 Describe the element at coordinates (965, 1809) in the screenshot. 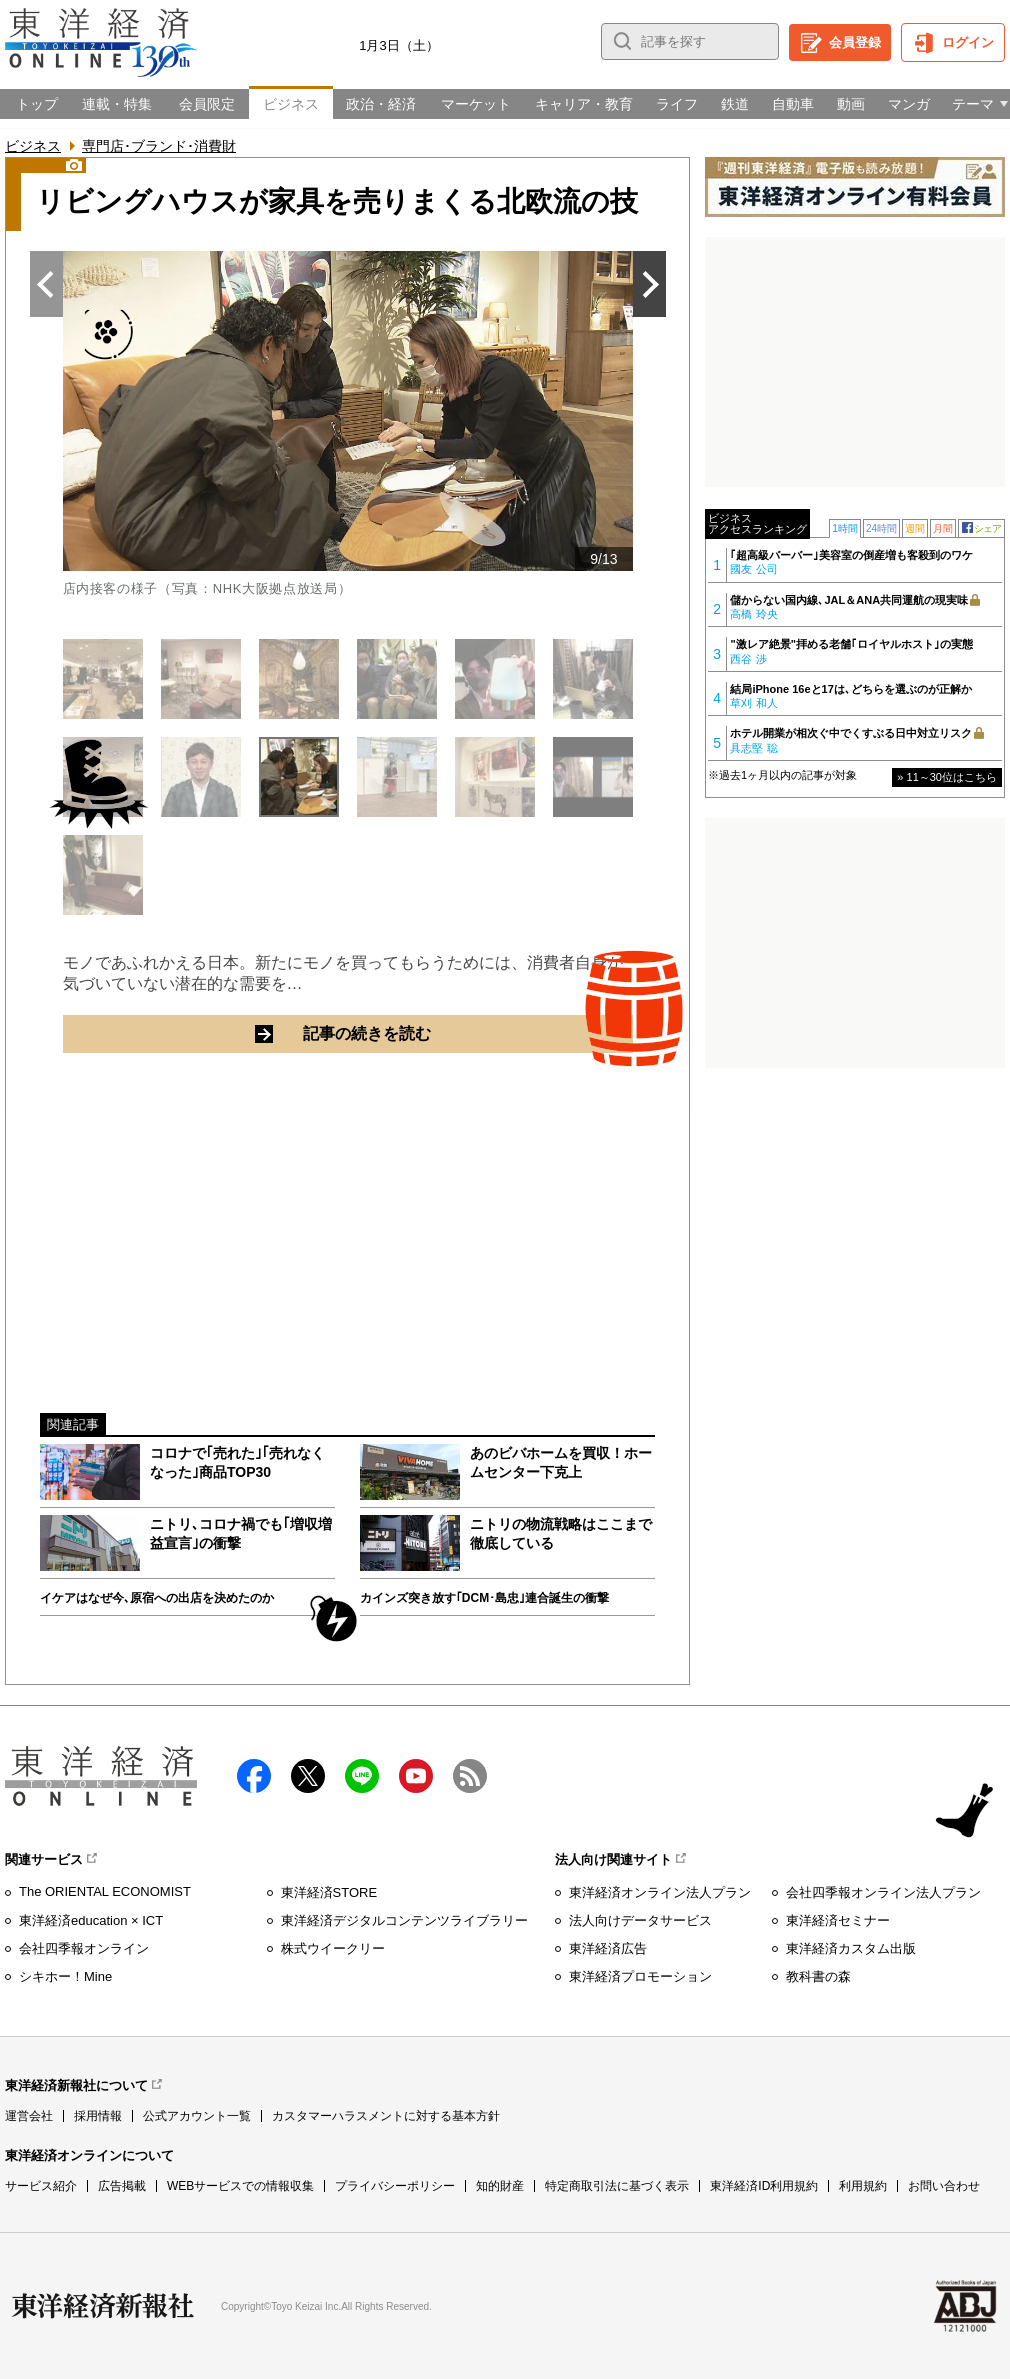

I see `indicates character injury or damage state` at that location.